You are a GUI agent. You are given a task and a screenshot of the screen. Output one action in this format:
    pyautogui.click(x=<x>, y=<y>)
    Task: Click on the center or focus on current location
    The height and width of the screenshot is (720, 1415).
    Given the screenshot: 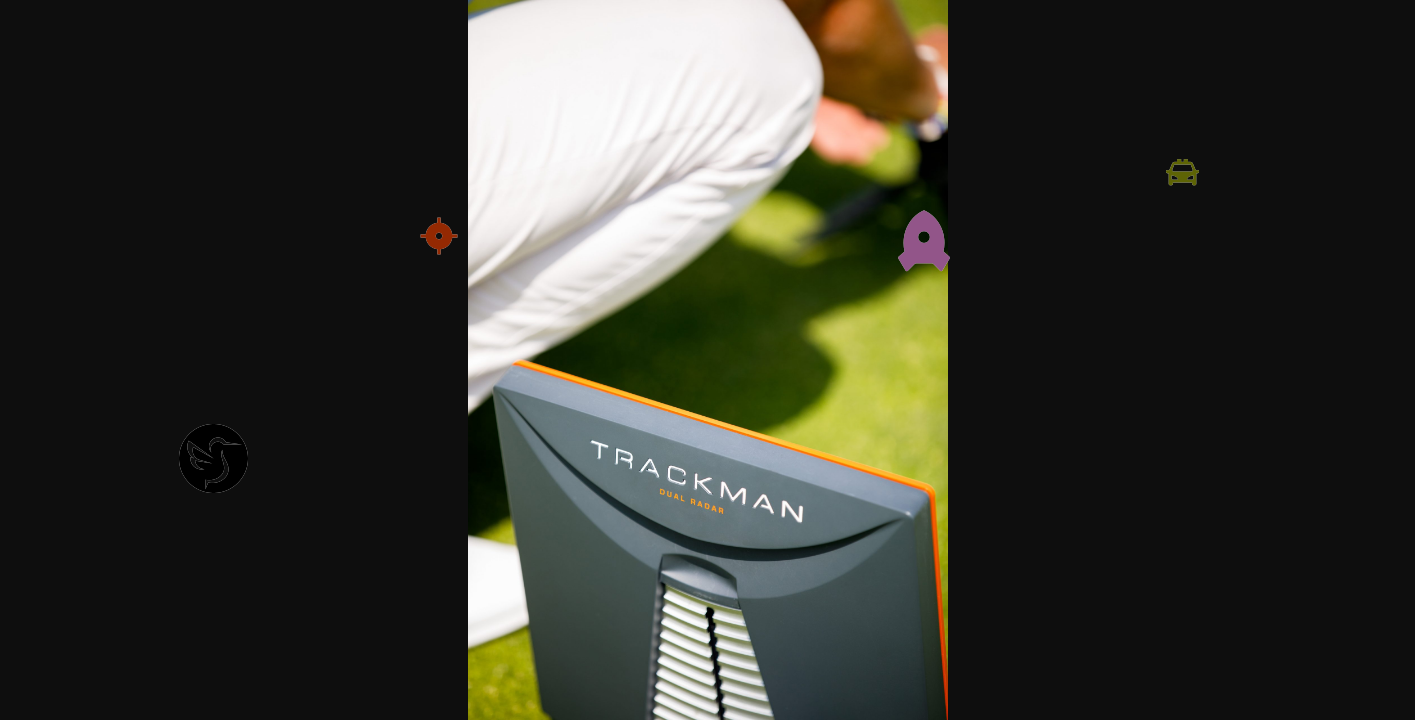 What is the action you would take?
    pyautogui.click(x=439, y=236)
    